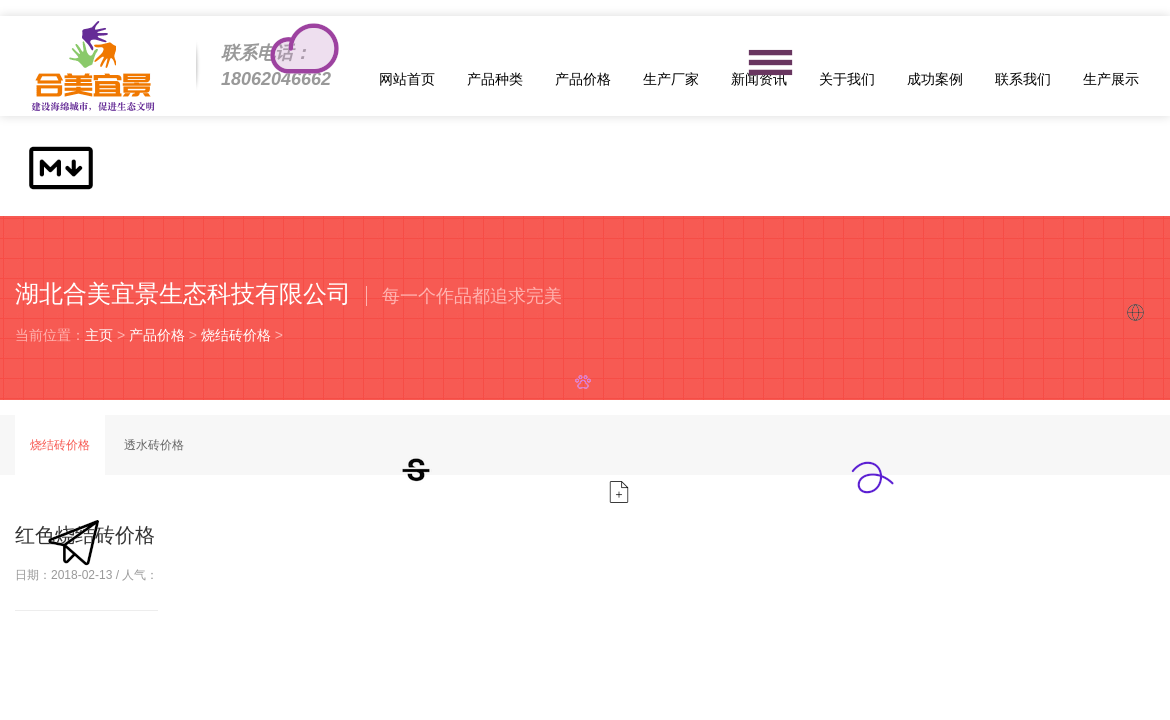  What do you see at coordinates (416, 472) in the screenshot?
I see `apply strikethrough formatting to selected text` at bounding box center [416, 472].